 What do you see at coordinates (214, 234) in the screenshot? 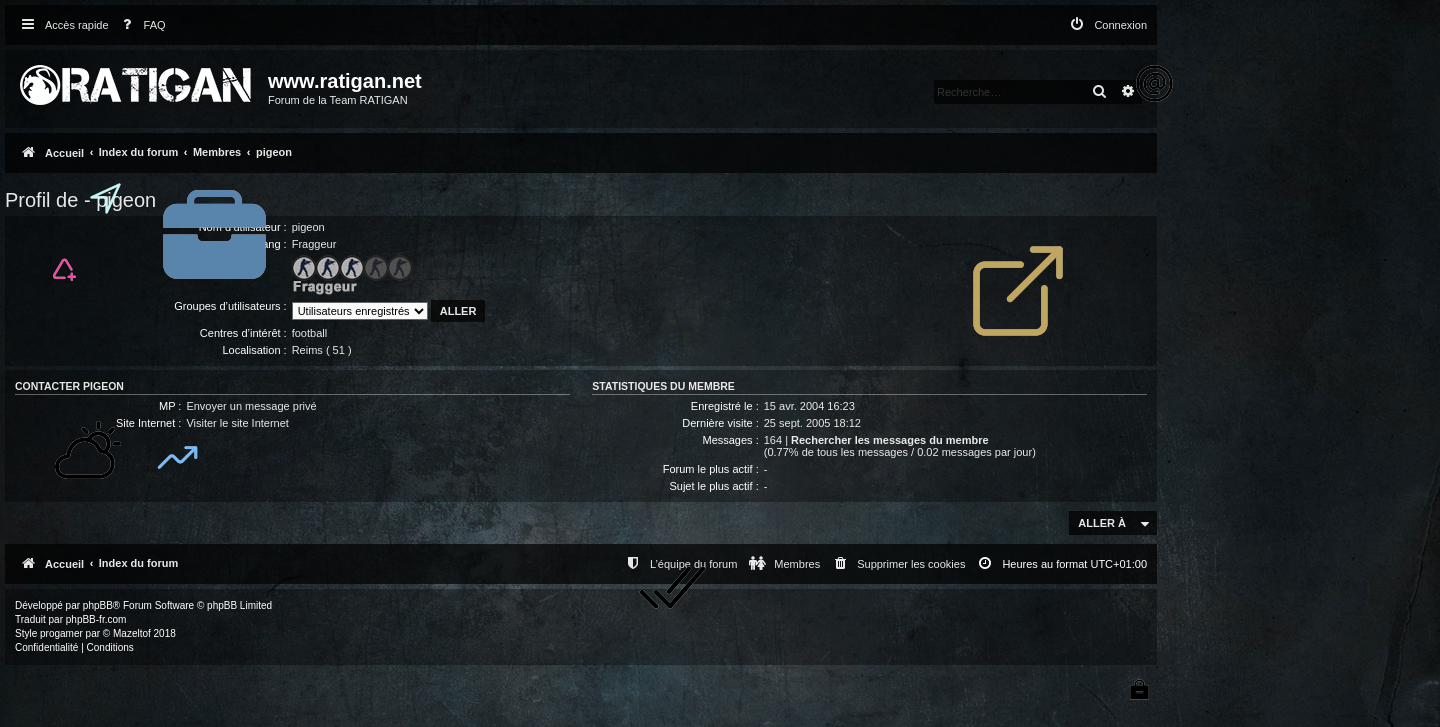
I see `access work or business-related content` at bounding box center [214, 234].